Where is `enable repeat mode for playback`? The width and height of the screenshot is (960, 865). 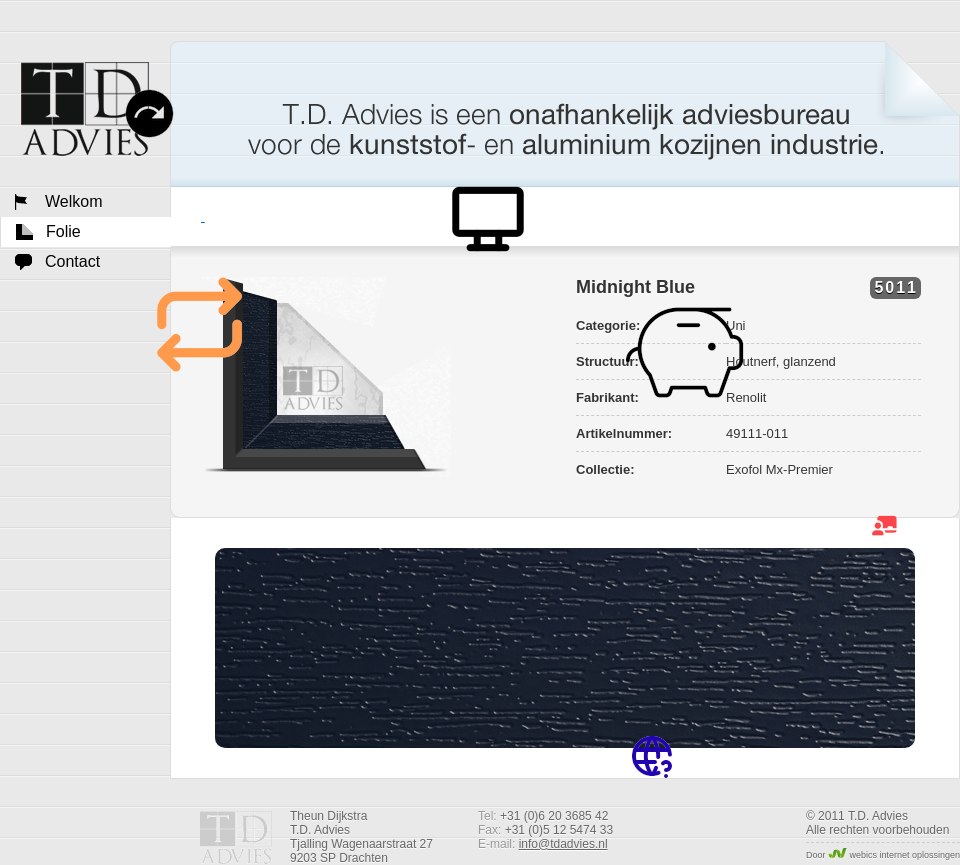 enable repeat mode for playback is located at coordinates (199, 324).